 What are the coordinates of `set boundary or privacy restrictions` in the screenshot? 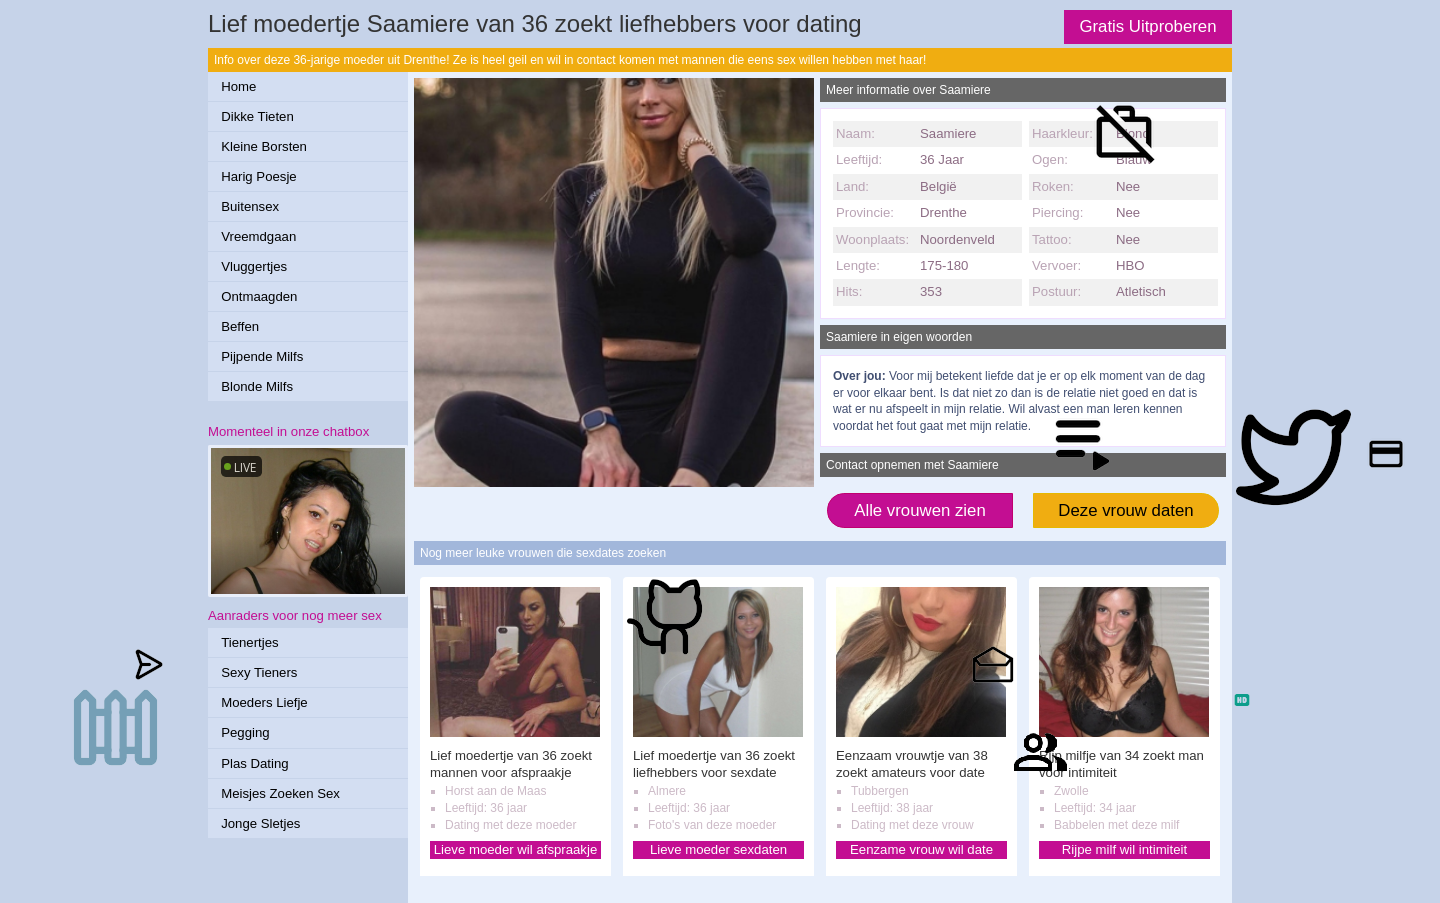 It's located at (115, 727).